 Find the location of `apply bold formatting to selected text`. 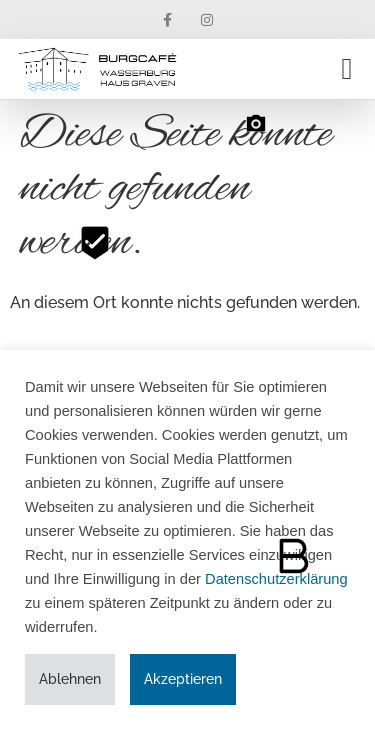

apply bold formatting to selected text is located at coordinates (293, 556).